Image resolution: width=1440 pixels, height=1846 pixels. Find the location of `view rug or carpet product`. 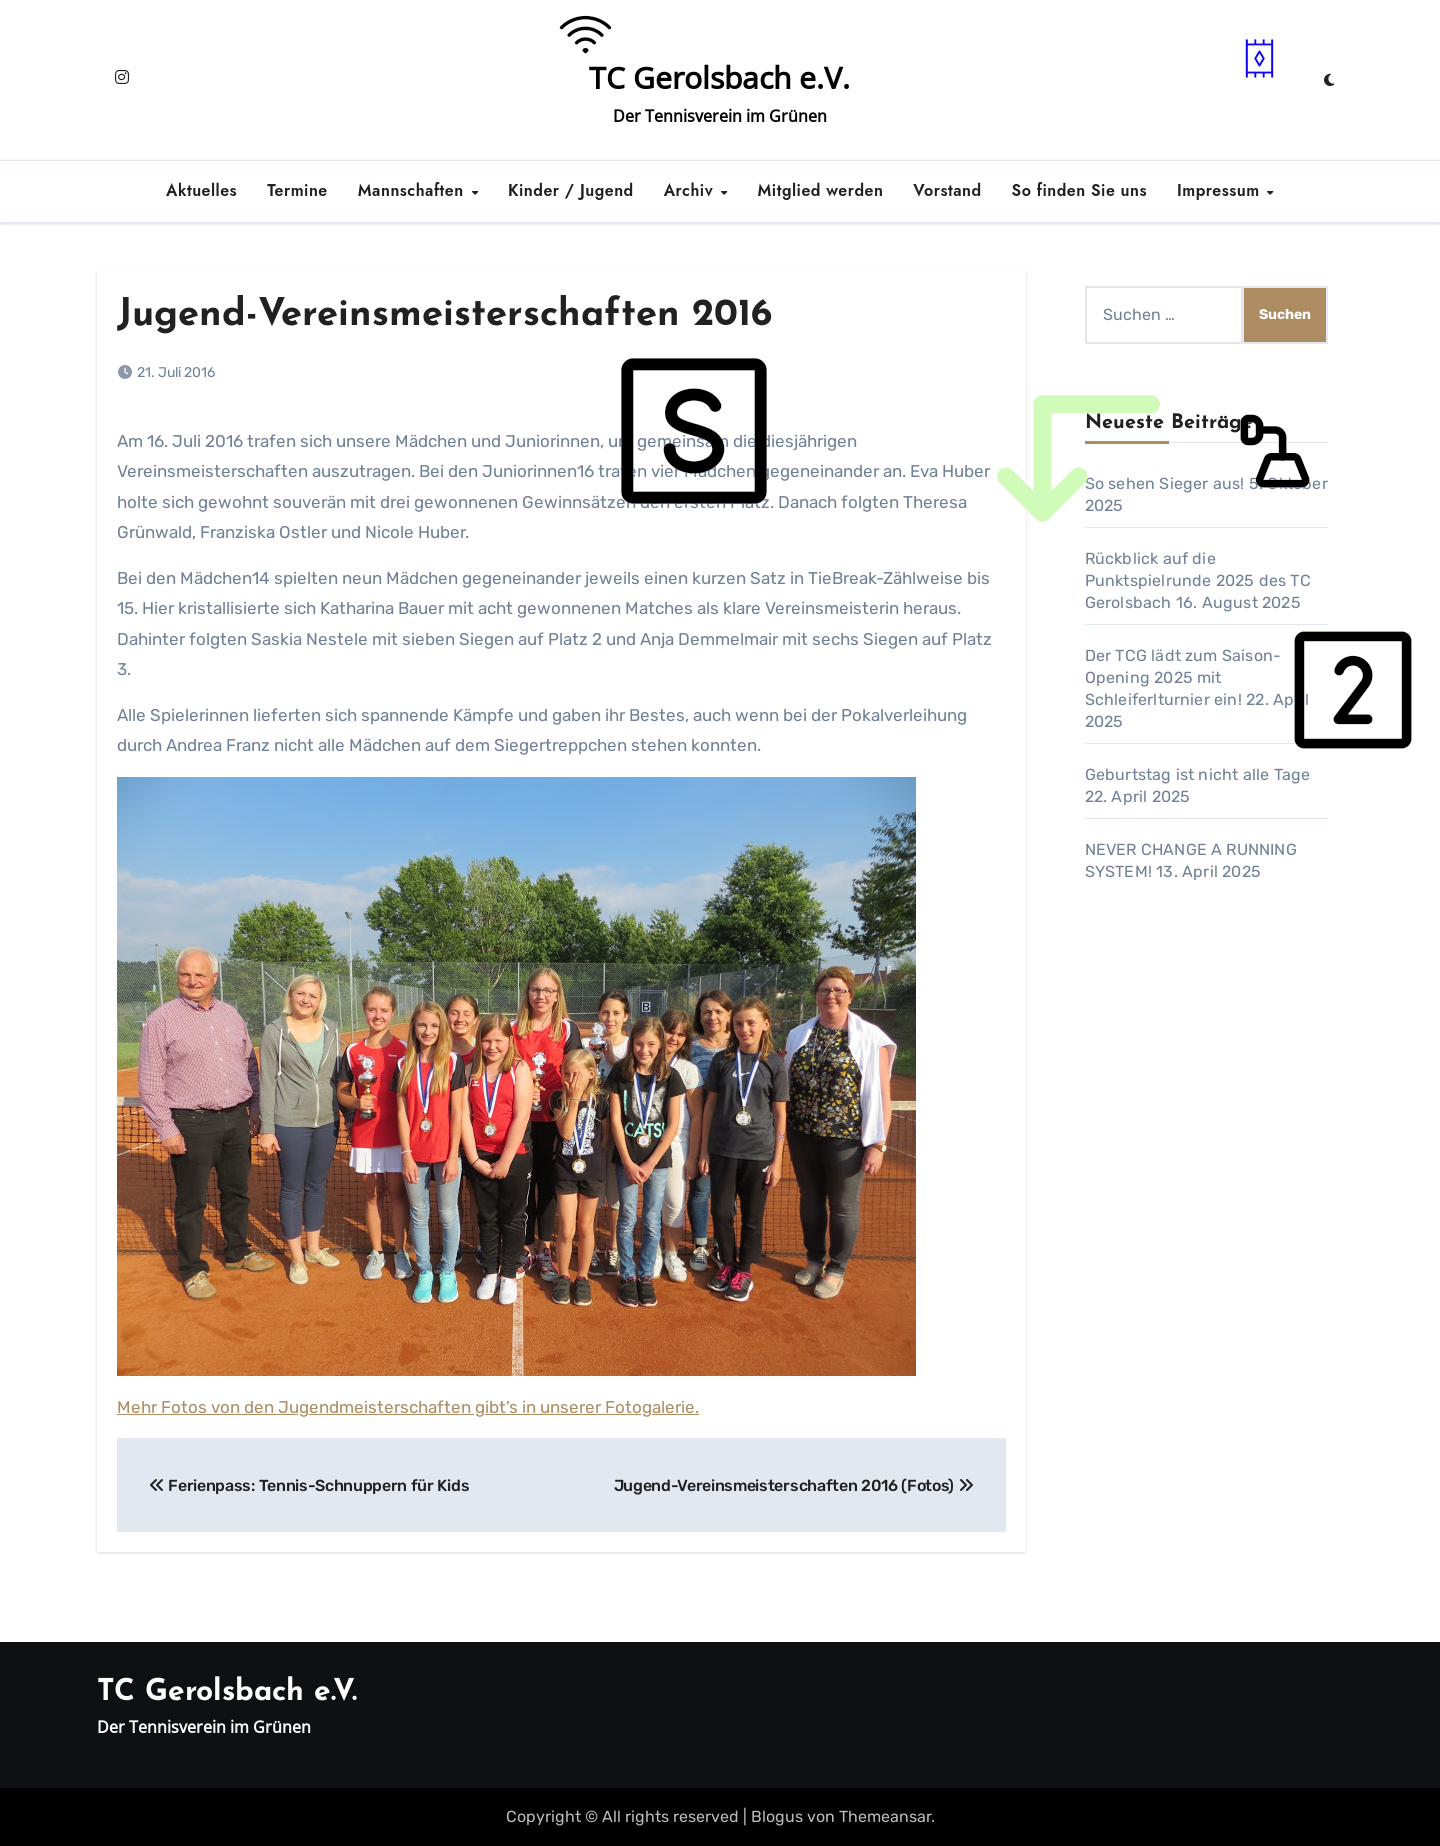

view rug or carpet product is located at coordinates (1259, 58).